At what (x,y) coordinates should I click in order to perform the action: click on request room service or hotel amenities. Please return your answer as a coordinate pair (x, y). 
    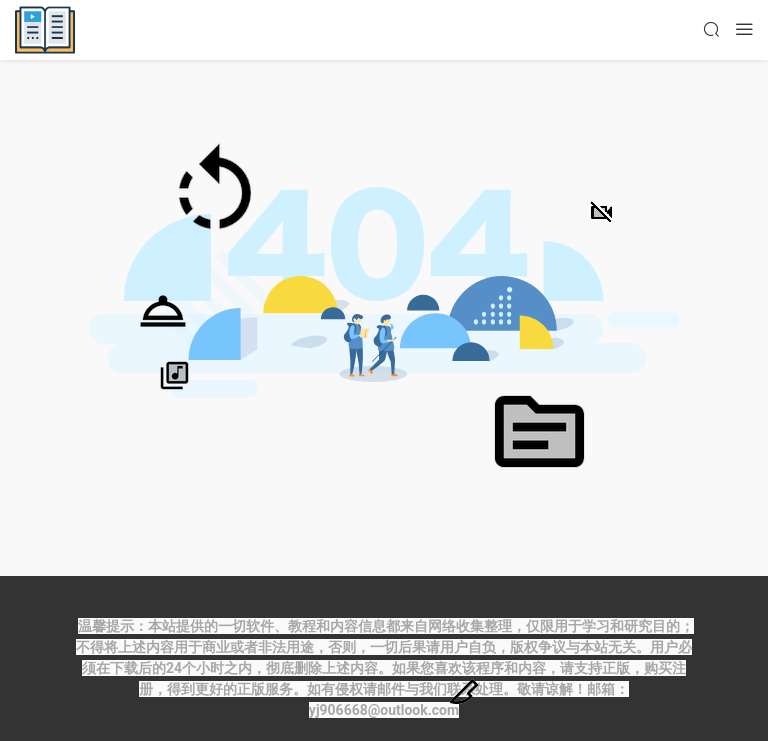
    Looking at the image, I should click on (163, 311).